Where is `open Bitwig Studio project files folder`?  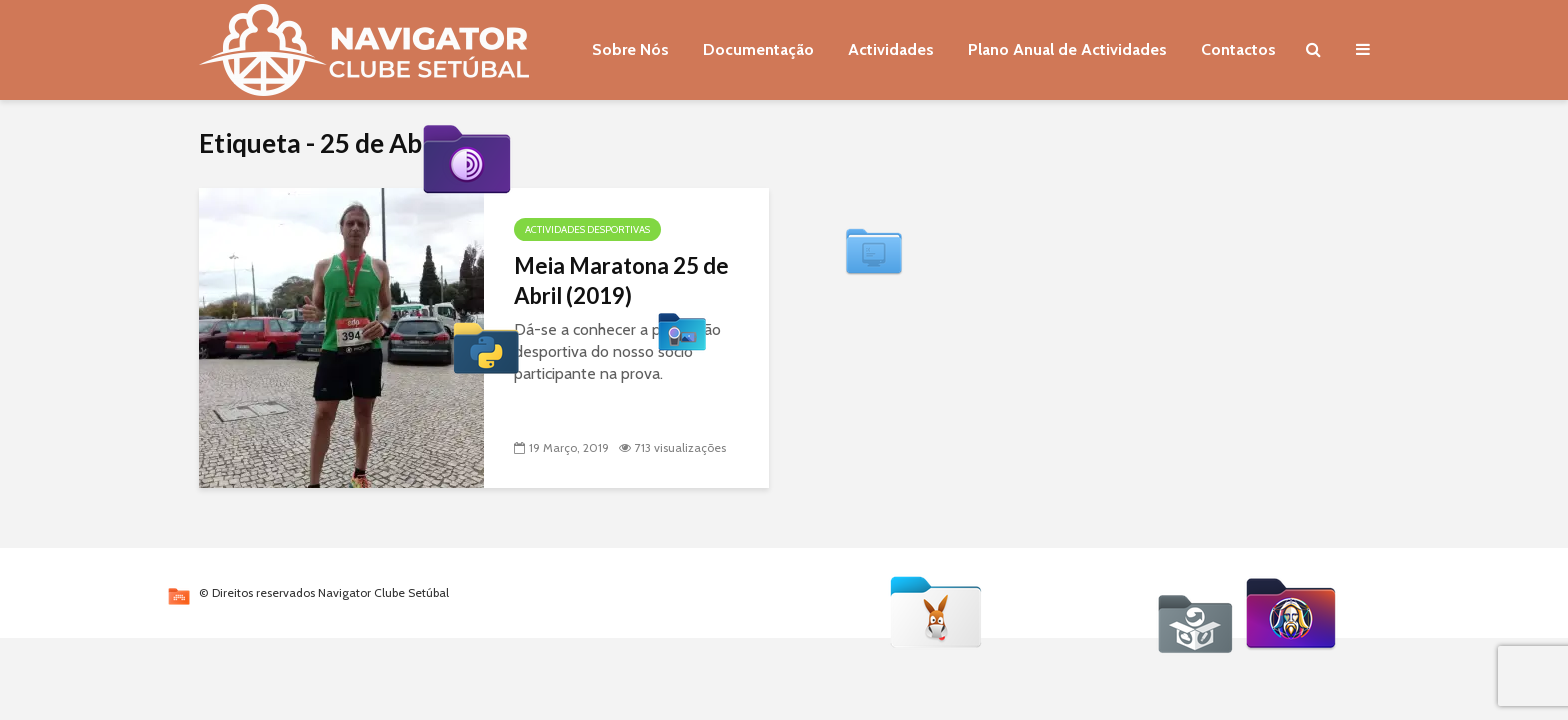
open Bitwig Studio project files folder is located at coordinates (179, 597).